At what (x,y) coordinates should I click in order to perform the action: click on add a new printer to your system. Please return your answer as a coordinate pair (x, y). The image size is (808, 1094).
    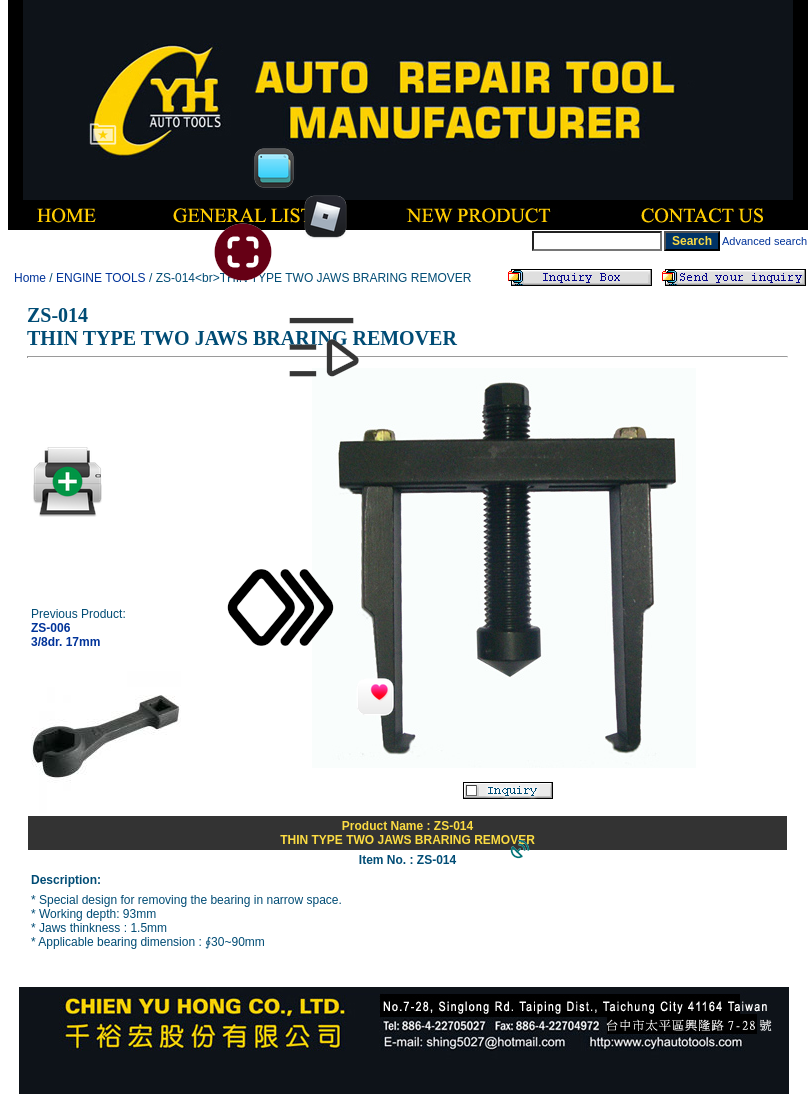
    Looking at the image, I should click on (67, 481).